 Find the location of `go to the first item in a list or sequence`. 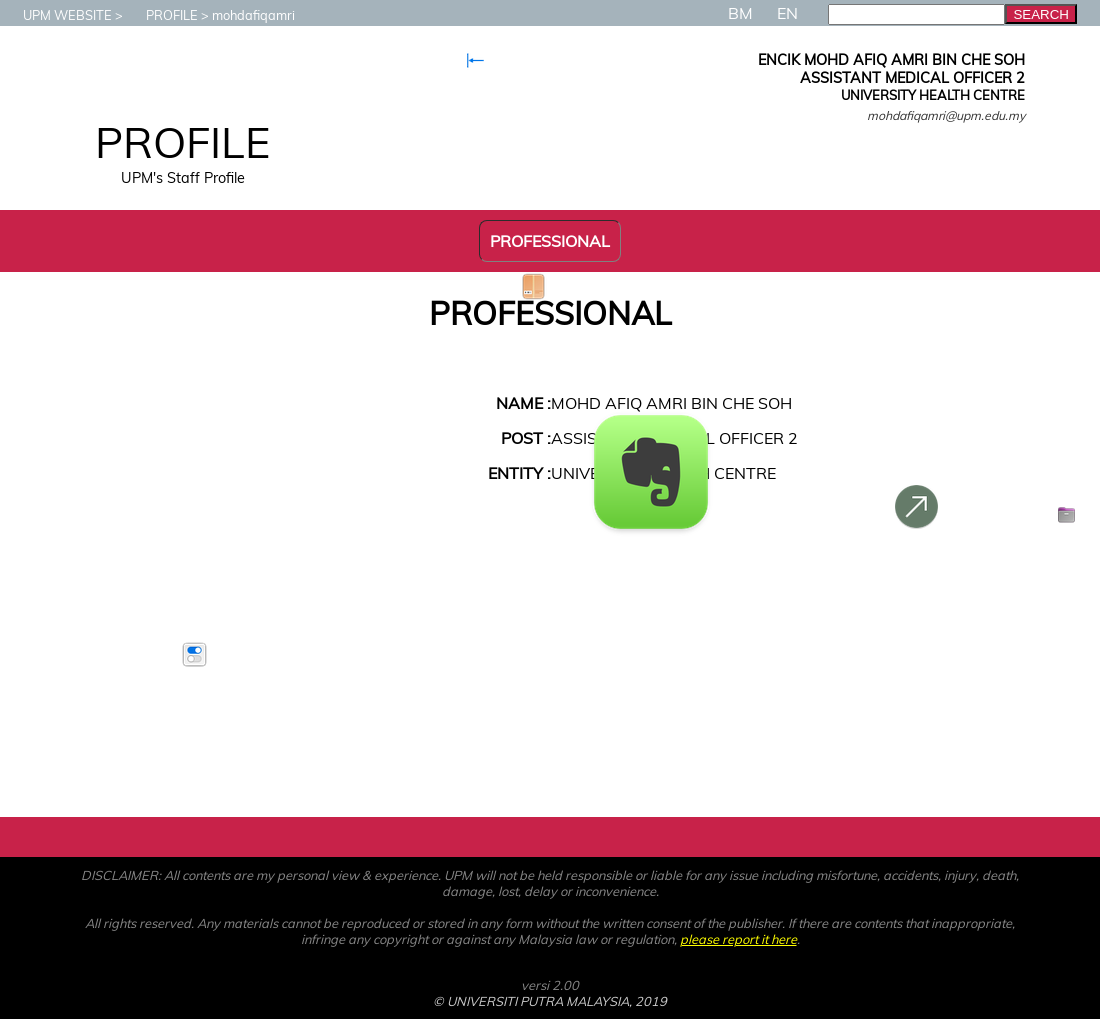

go to the first item in a list or sequence is located at coordinates (475, 60).